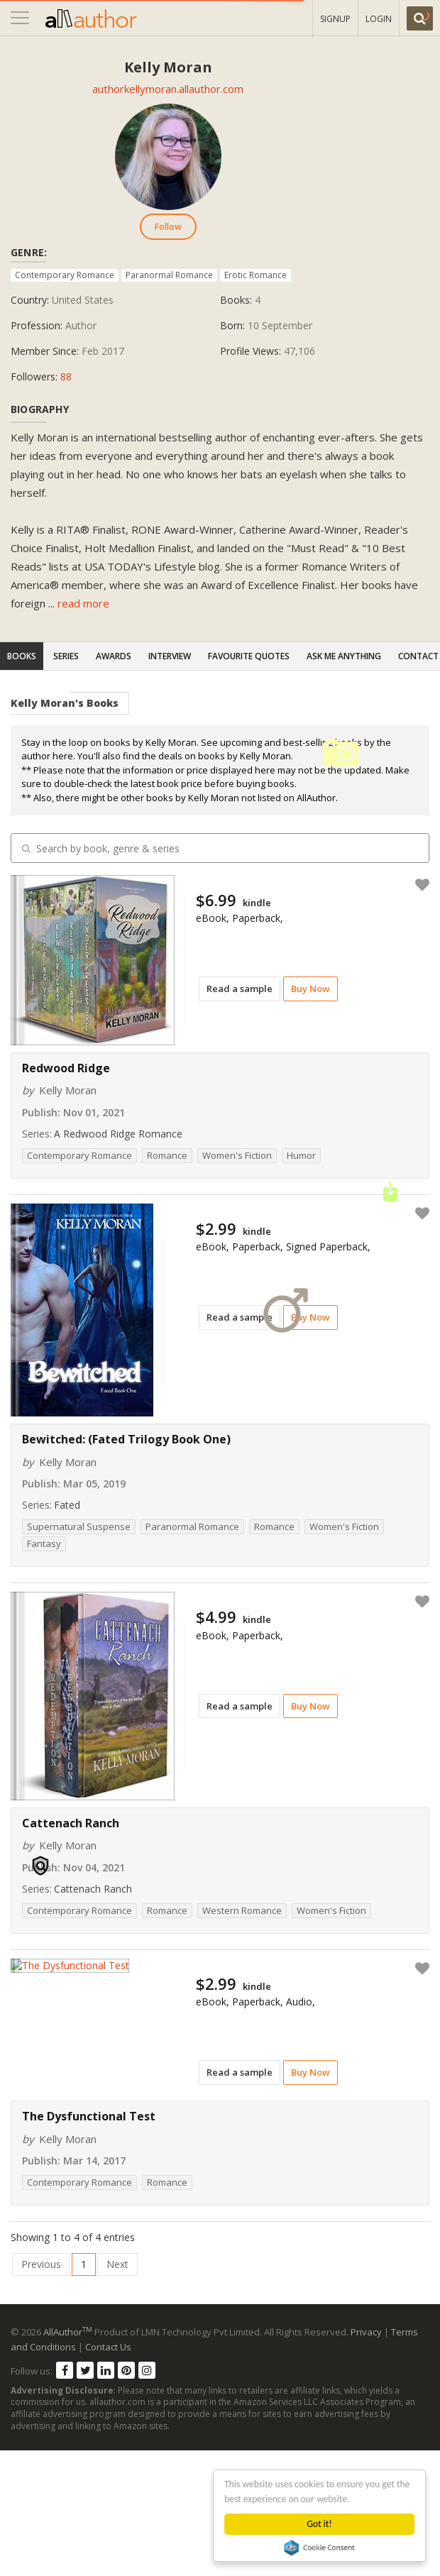  Describe the element at coordinates (390, 1191) in the screenshot. I see `download file to device` at that location.